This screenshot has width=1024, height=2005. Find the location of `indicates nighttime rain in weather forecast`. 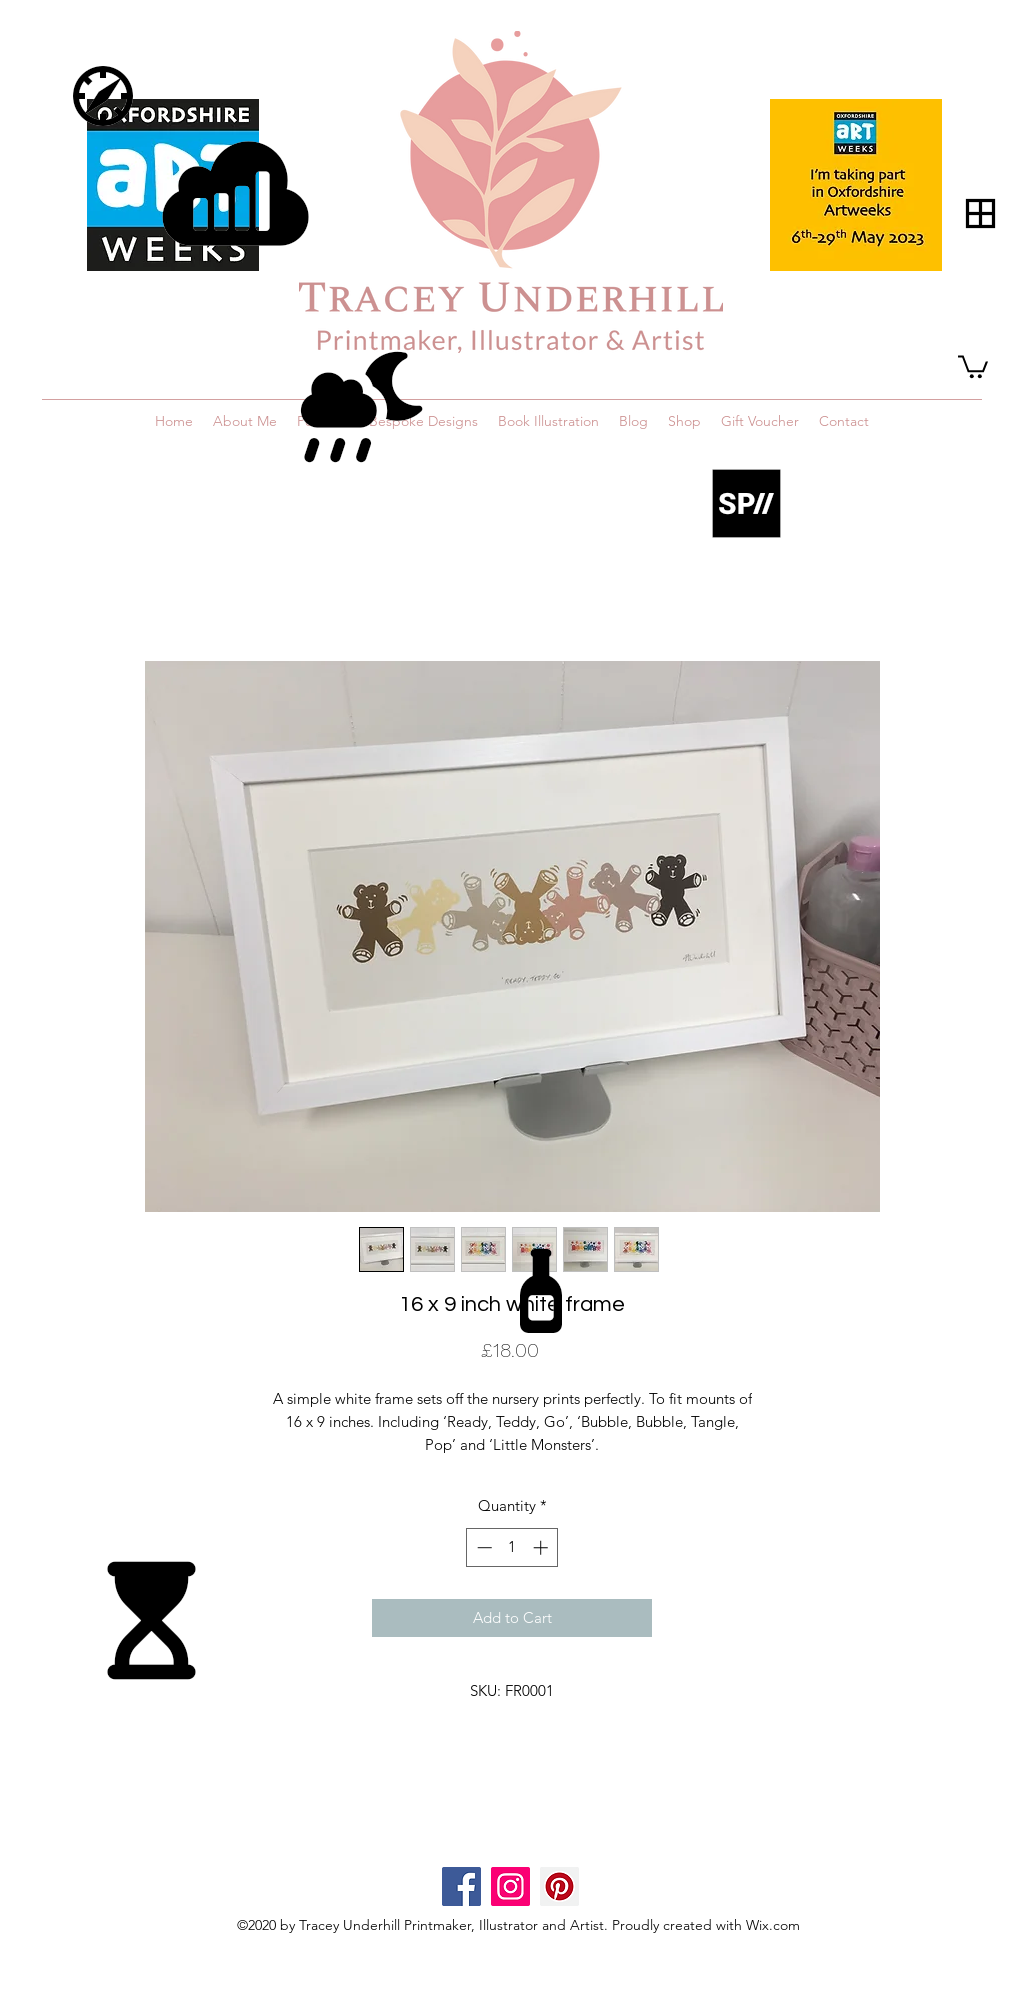

indicates nighttime rain in weather forecast is located at coordinates (363, 407).